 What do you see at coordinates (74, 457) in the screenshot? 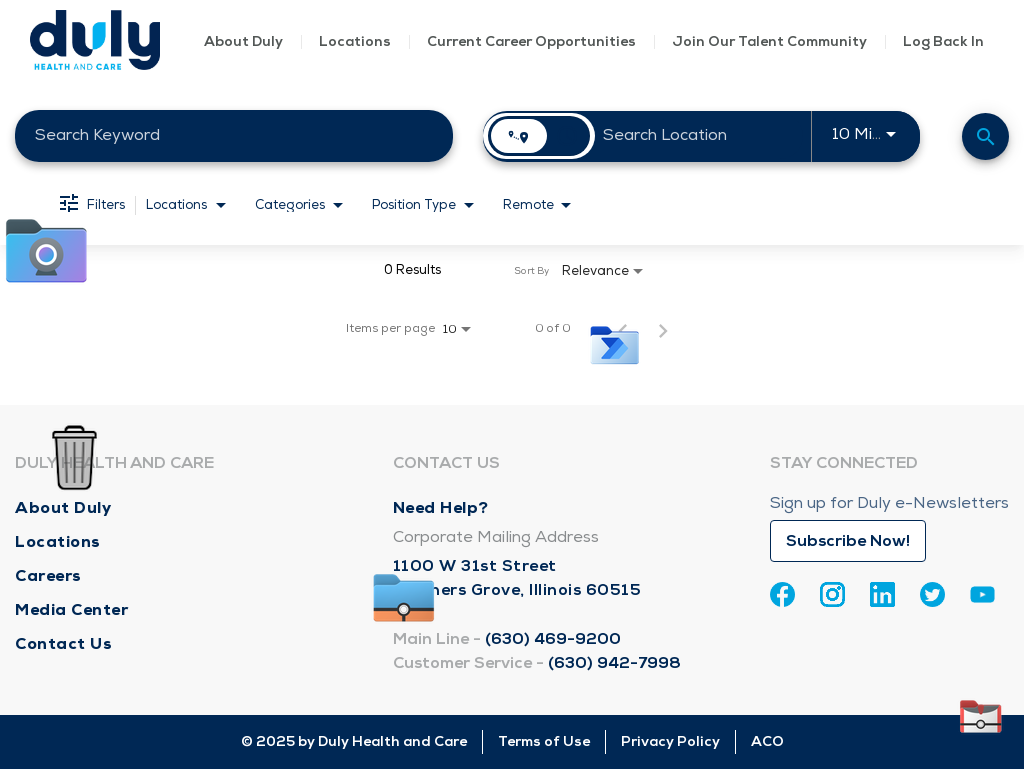
I see `access deleted emails in mail sidebar` at bounding box center [74, 457].